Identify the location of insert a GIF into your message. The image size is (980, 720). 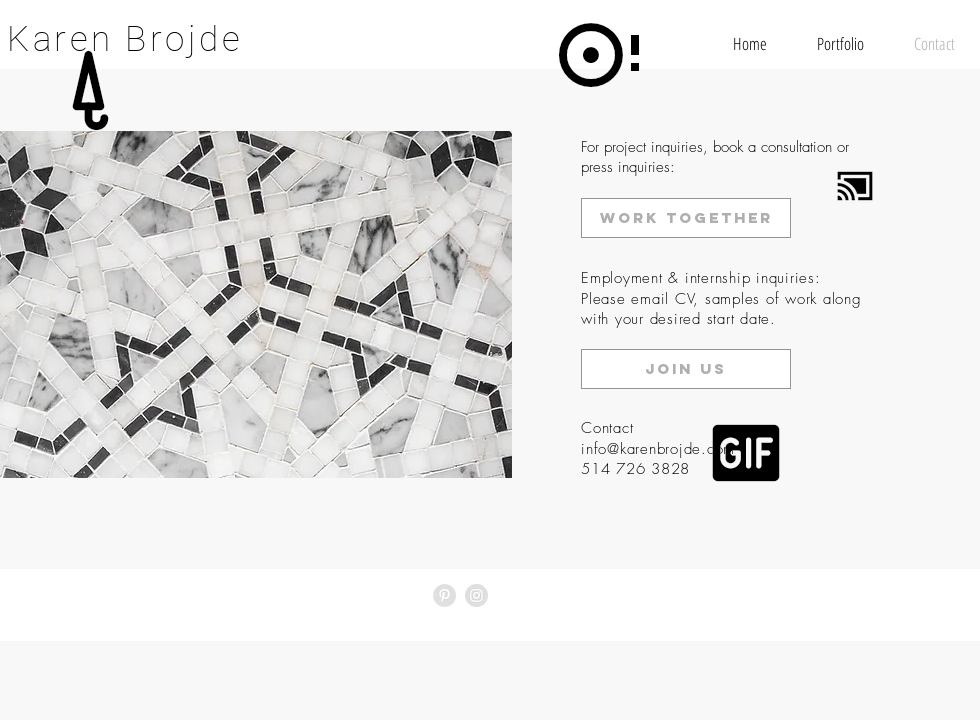
(746, 453).